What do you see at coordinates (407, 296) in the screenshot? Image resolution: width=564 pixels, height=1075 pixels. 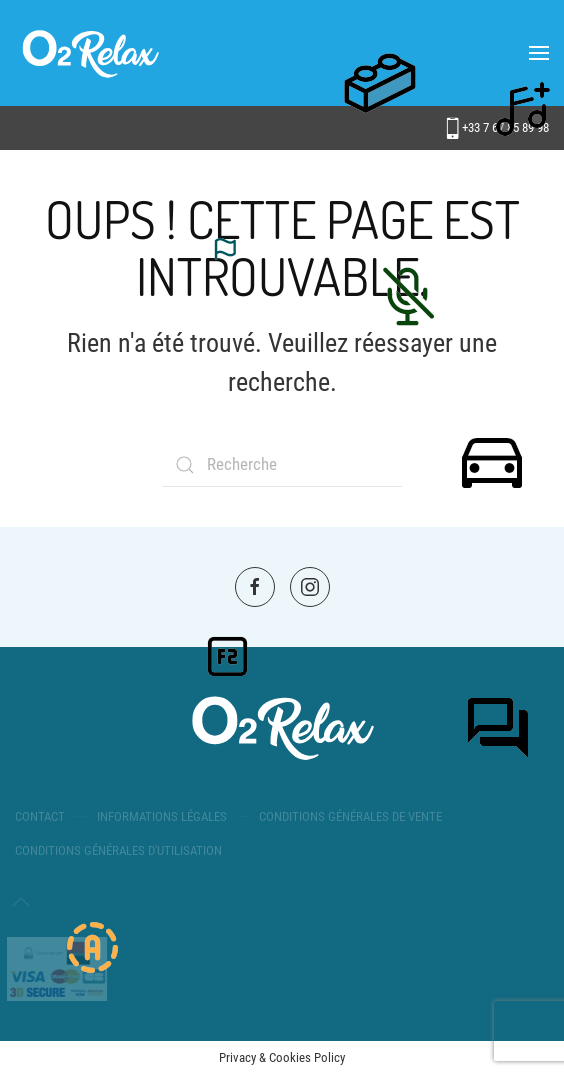 I see `mute your microphone` at bounding box center [407, 296].